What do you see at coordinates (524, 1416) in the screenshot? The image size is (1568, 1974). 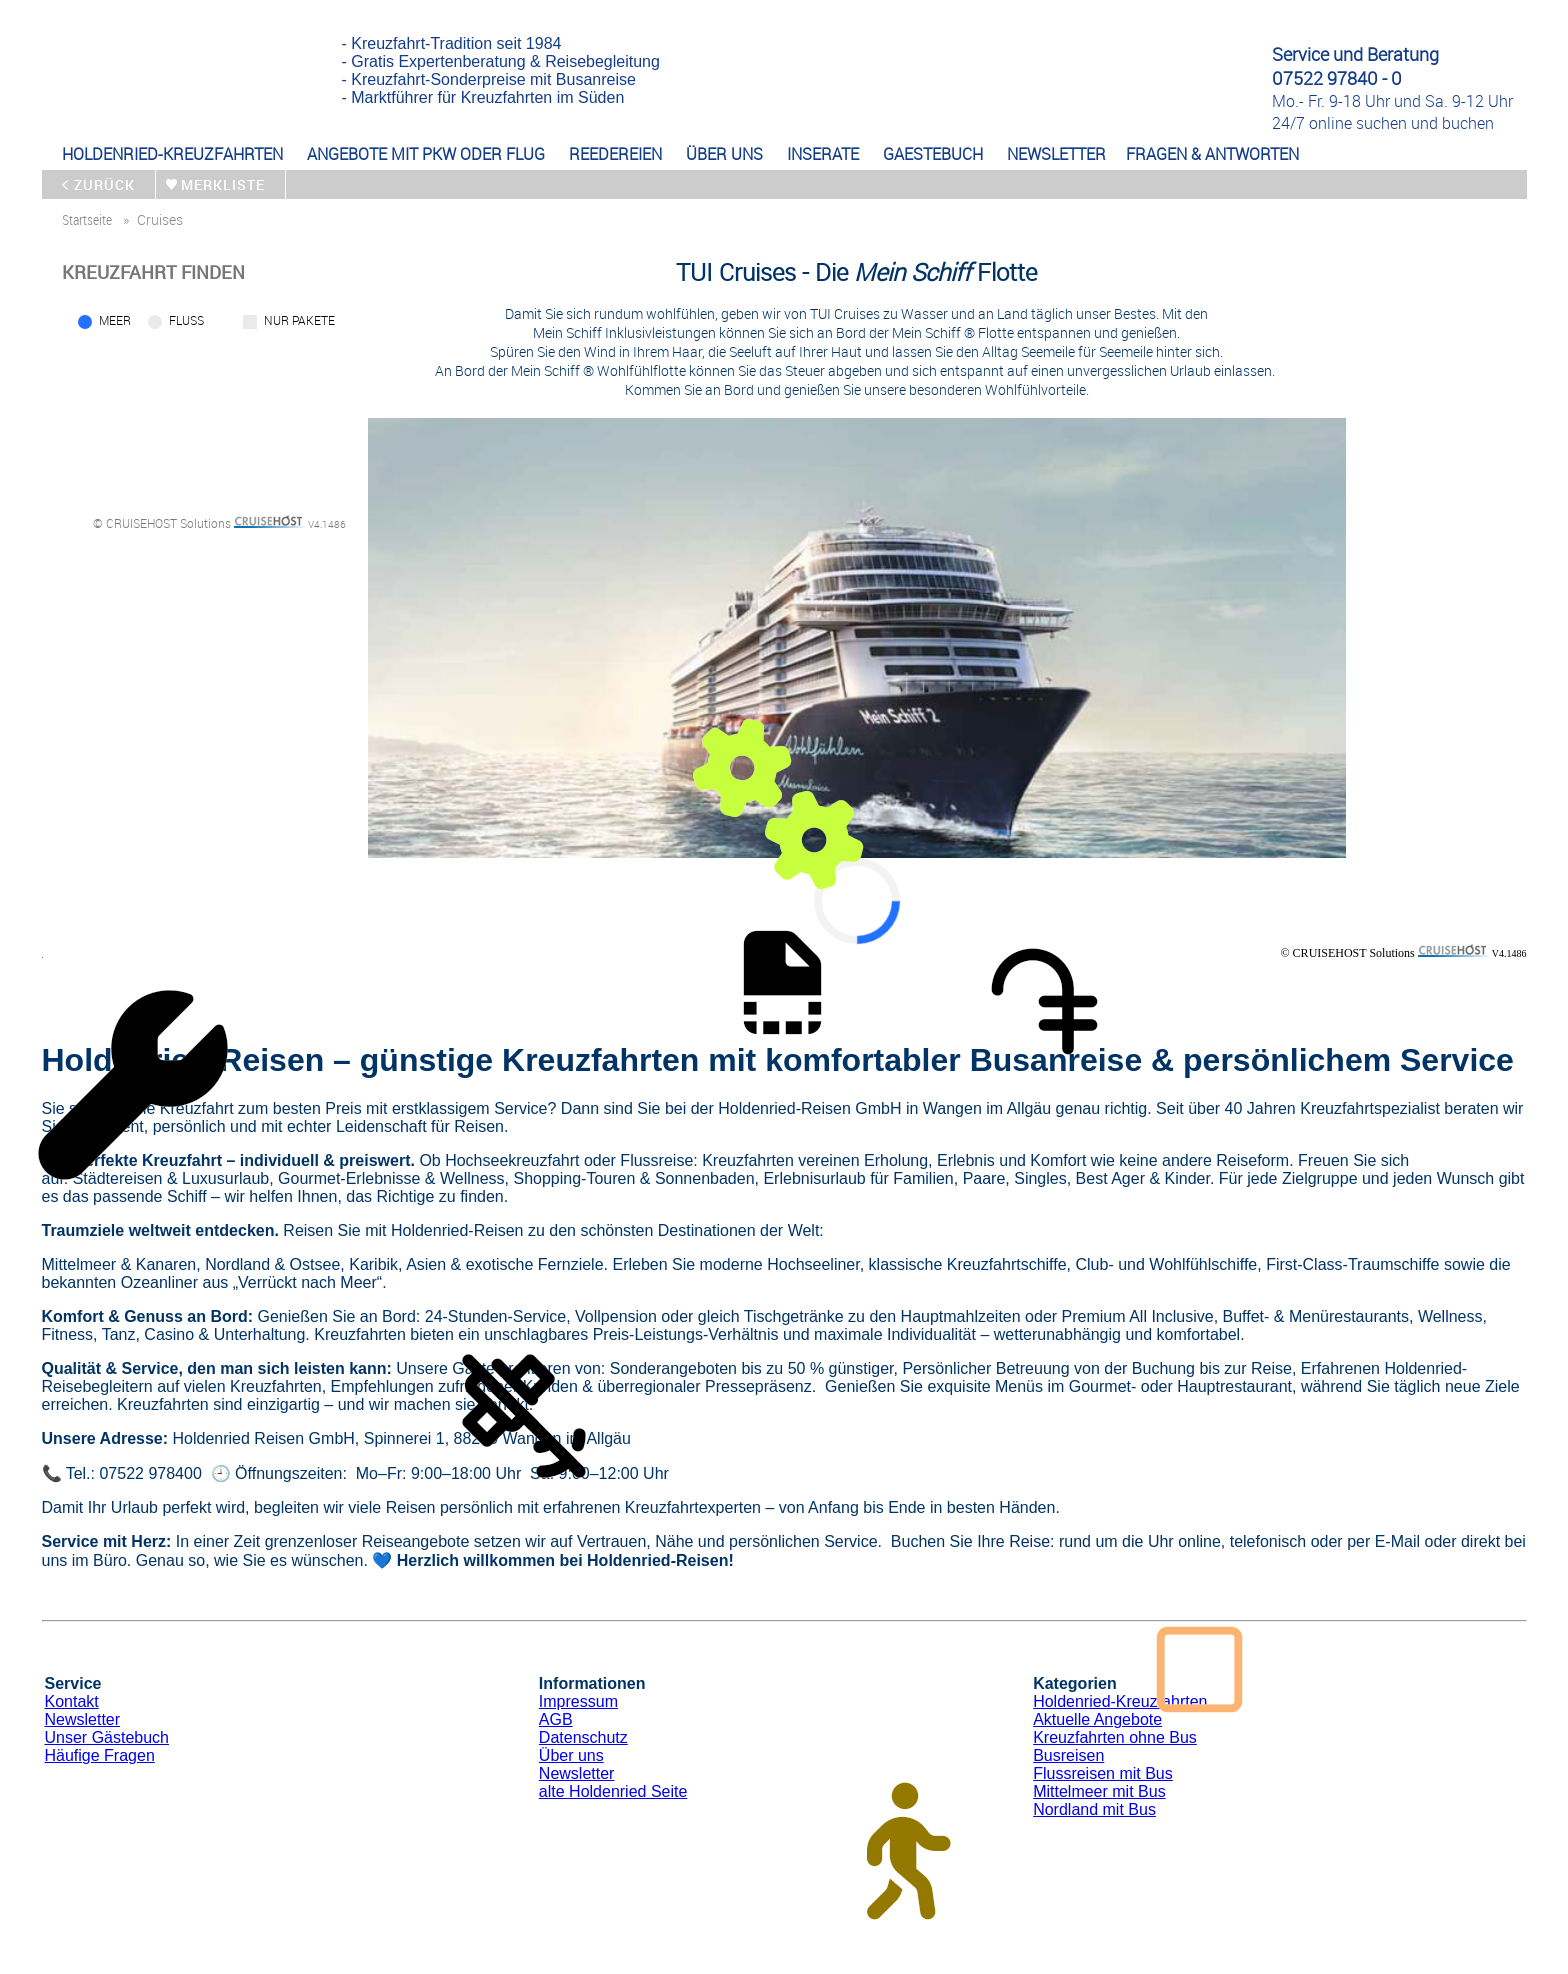 I see `satellite connection unavailable` at bounding box center [524, 1416].